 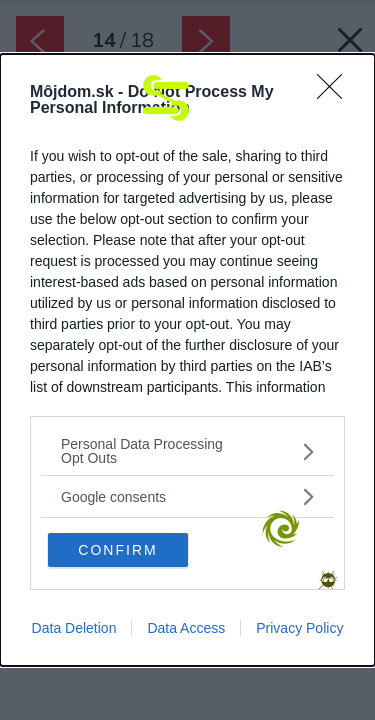 What do you see at coordinates (166, 98) in the screenshot?
I see `connect or link two items together` at bounding box center [166, 98].